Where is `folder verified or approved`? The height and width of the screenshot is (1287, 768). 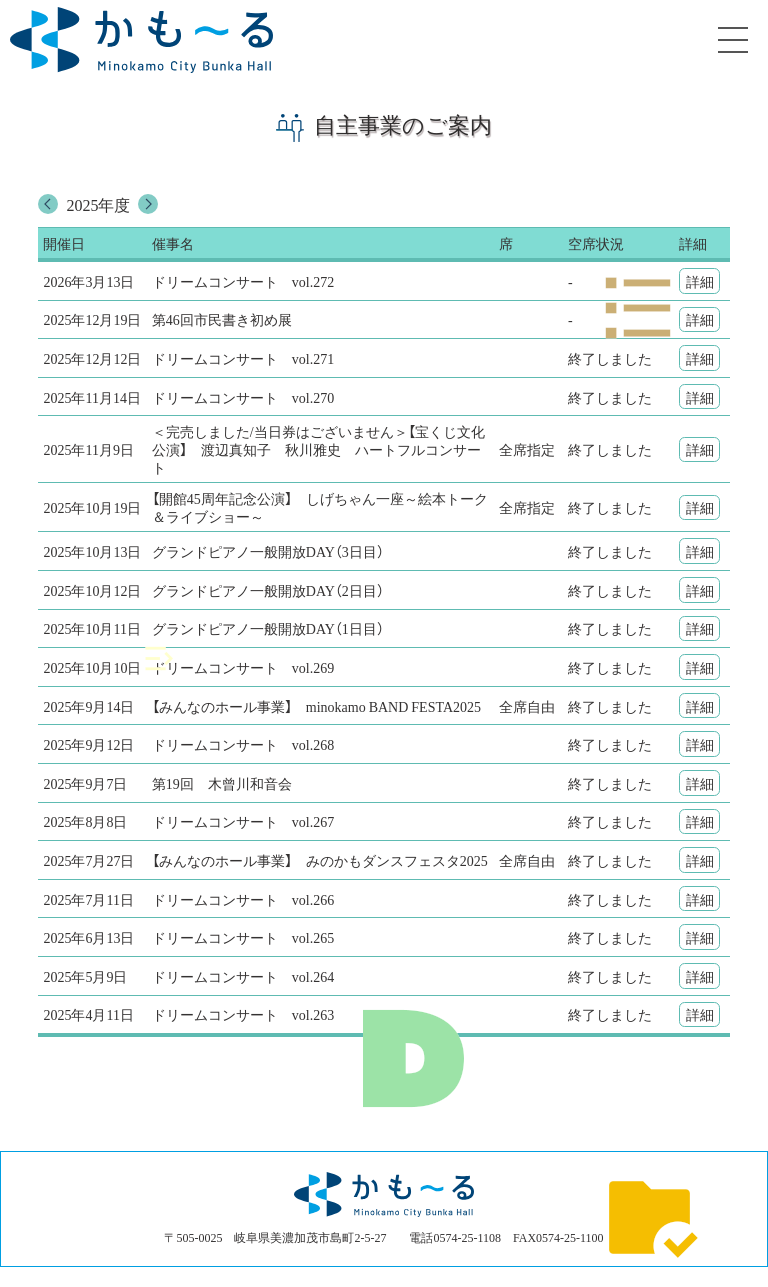 folder verified or approved is located at coordinates (649, 1217).